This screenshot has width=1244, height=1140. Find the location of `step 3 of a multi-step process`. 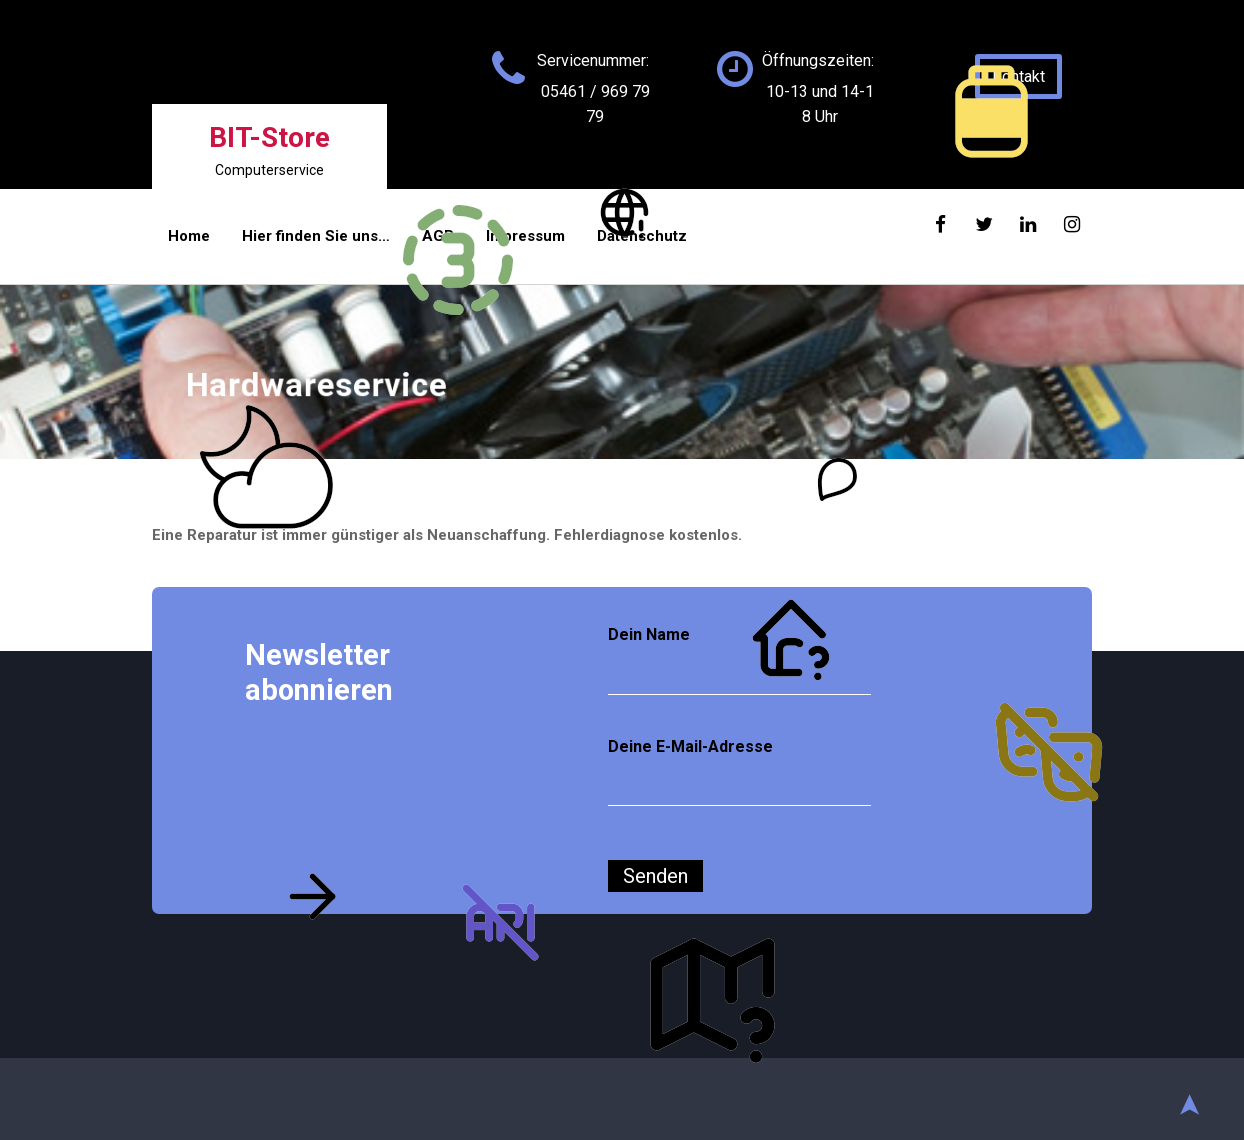

step 3 of a multi-step process is located at coordinates (458, 260).